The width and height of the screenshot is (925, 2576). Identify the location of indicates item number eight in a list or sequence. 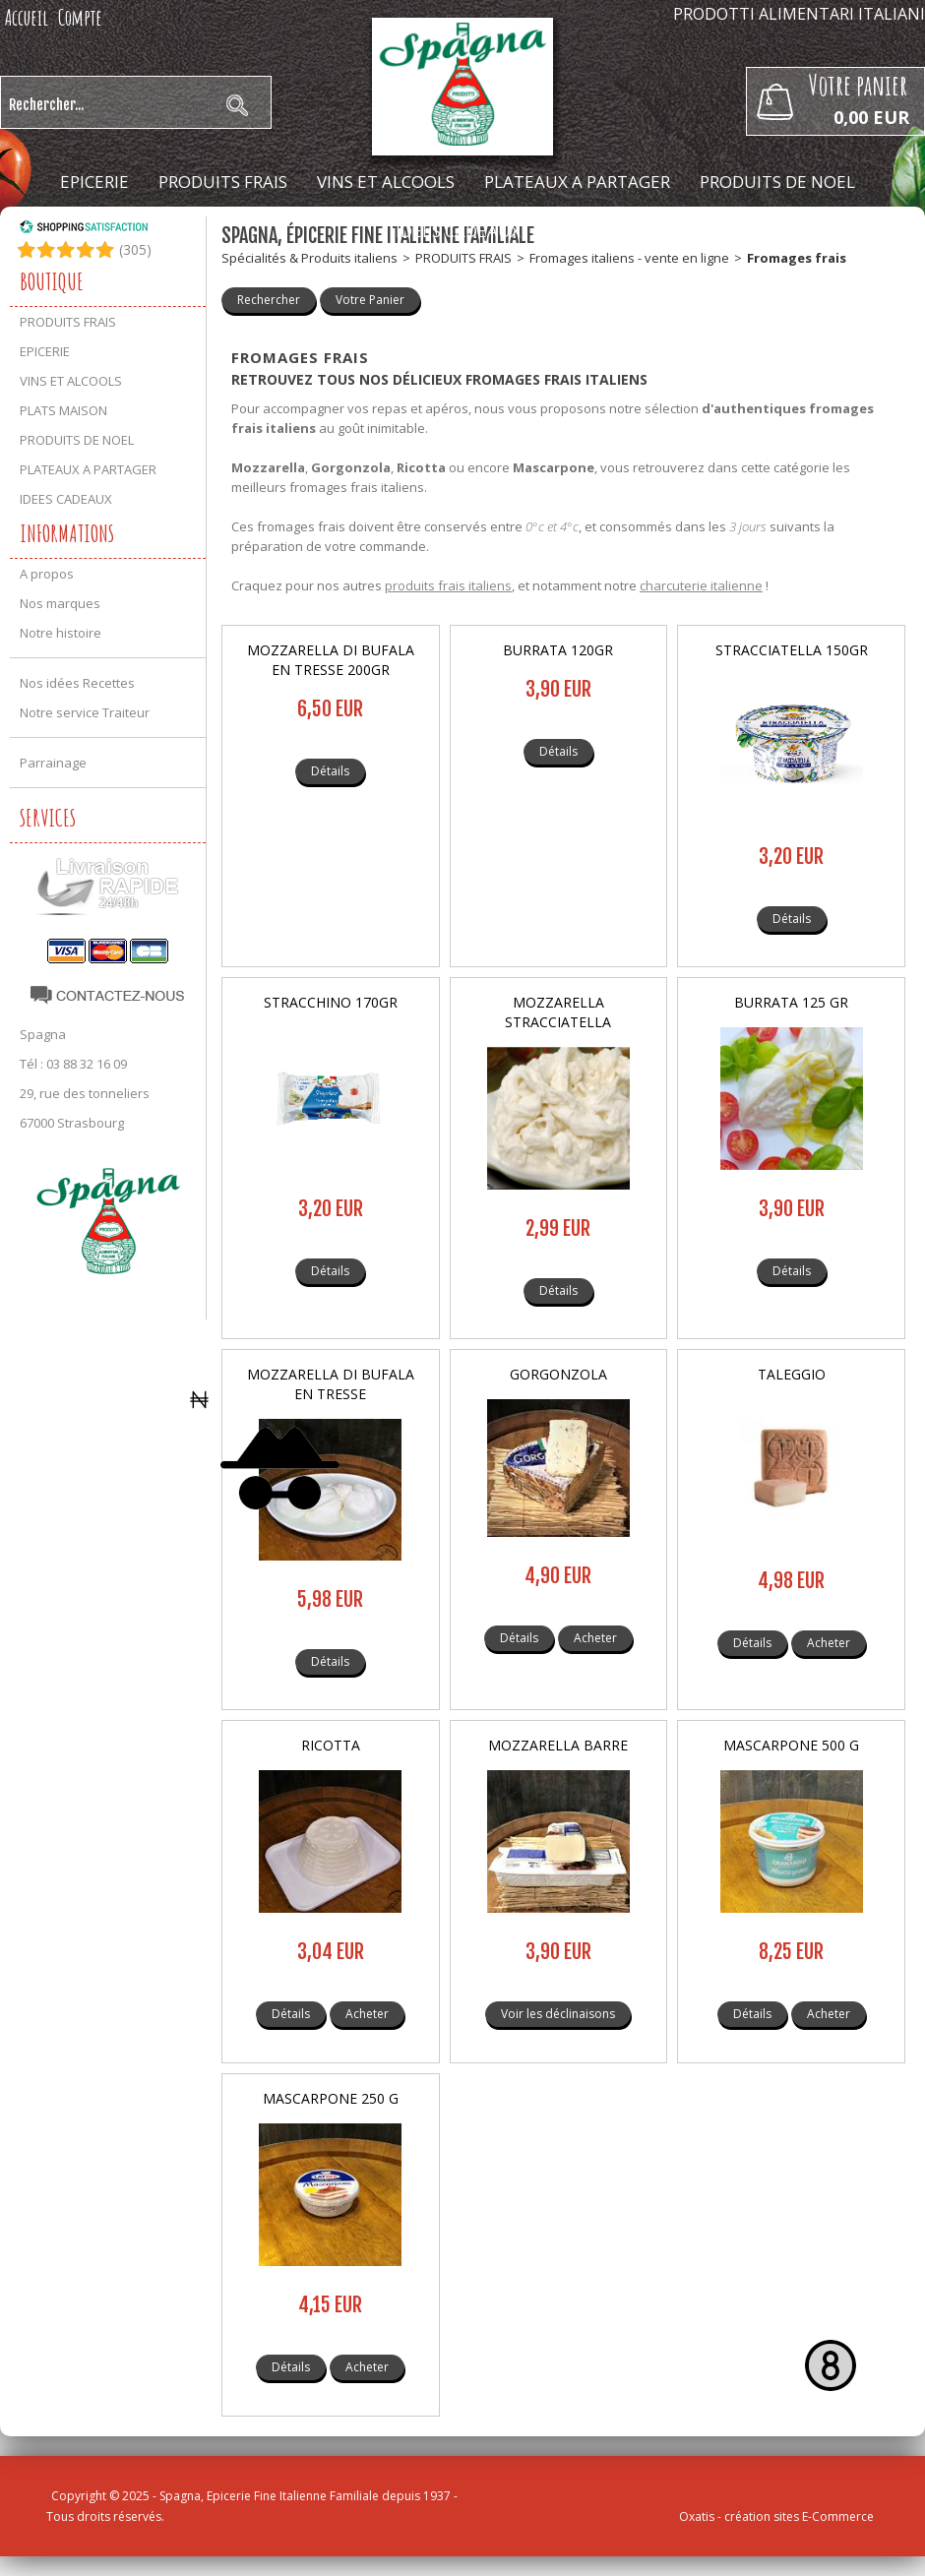
(831, 2365).